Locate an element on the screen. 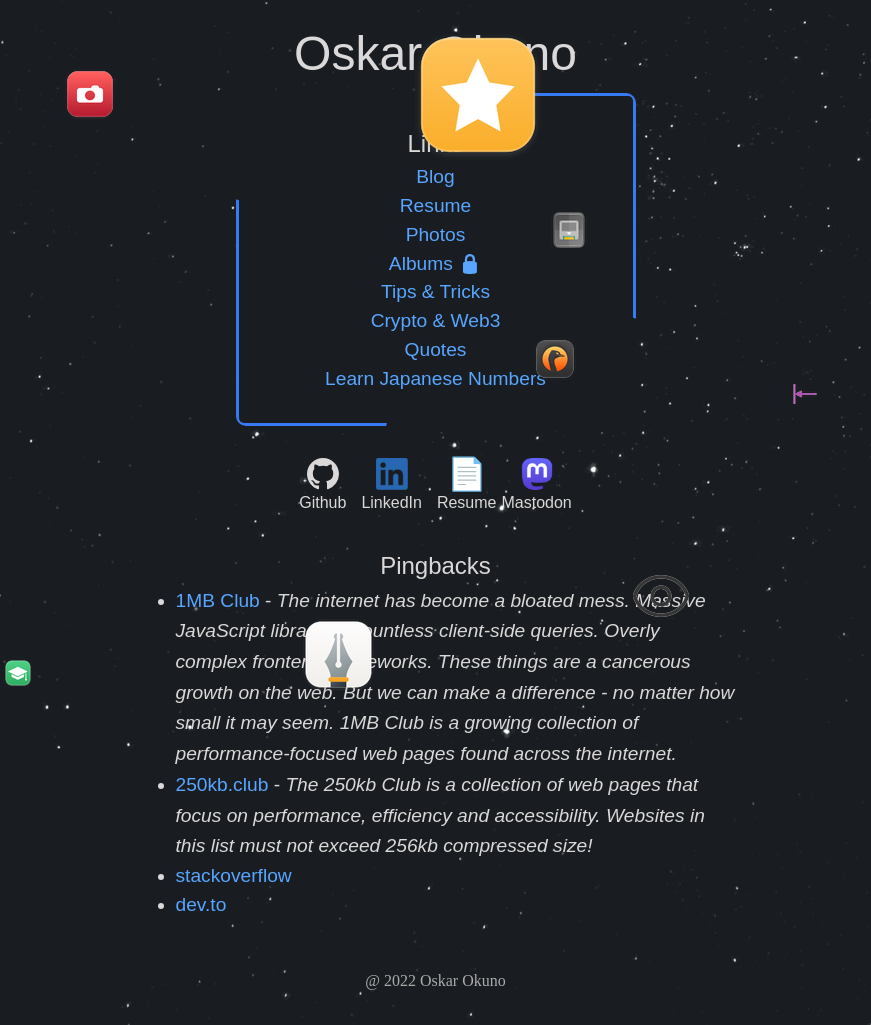  game boy advance ROM file is located at coordinates (569, 230).